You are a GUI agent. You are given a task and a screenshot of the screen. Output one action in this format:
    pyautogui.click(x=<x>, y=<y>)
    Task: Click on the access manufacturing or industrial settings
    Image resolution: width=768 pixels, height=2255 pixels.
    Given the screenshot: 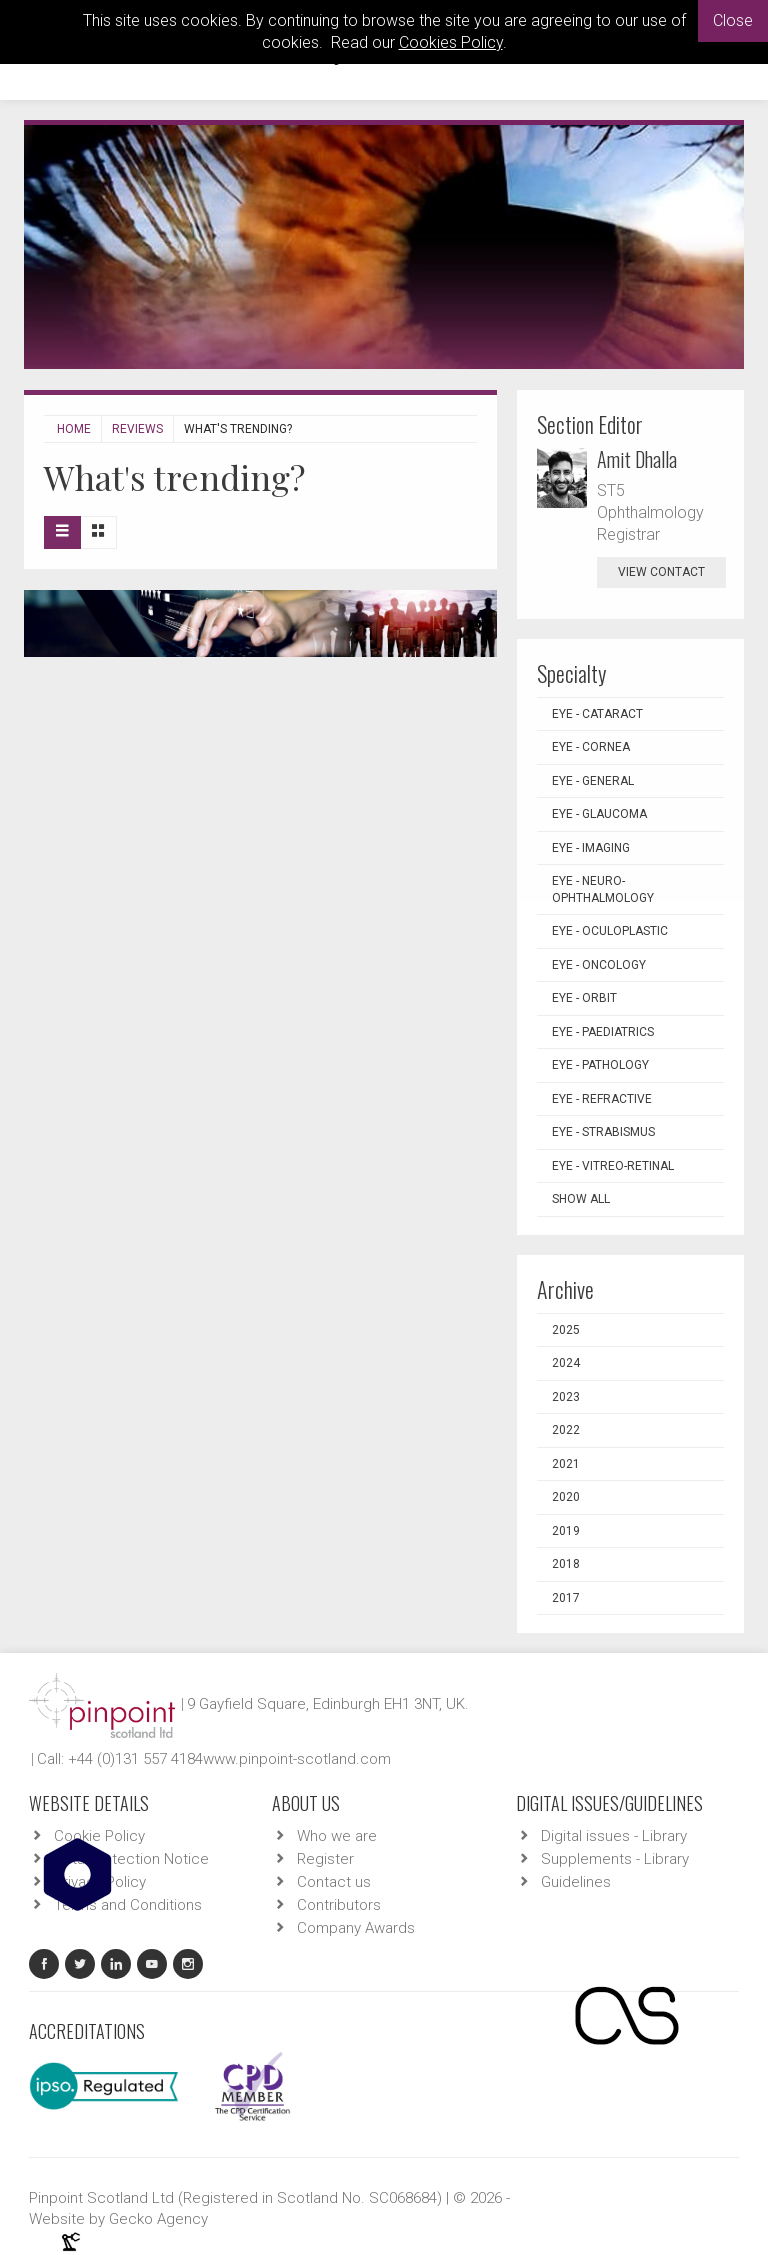 What is the action you would take?
    pyautogui.click(x=71, y=2242)
    